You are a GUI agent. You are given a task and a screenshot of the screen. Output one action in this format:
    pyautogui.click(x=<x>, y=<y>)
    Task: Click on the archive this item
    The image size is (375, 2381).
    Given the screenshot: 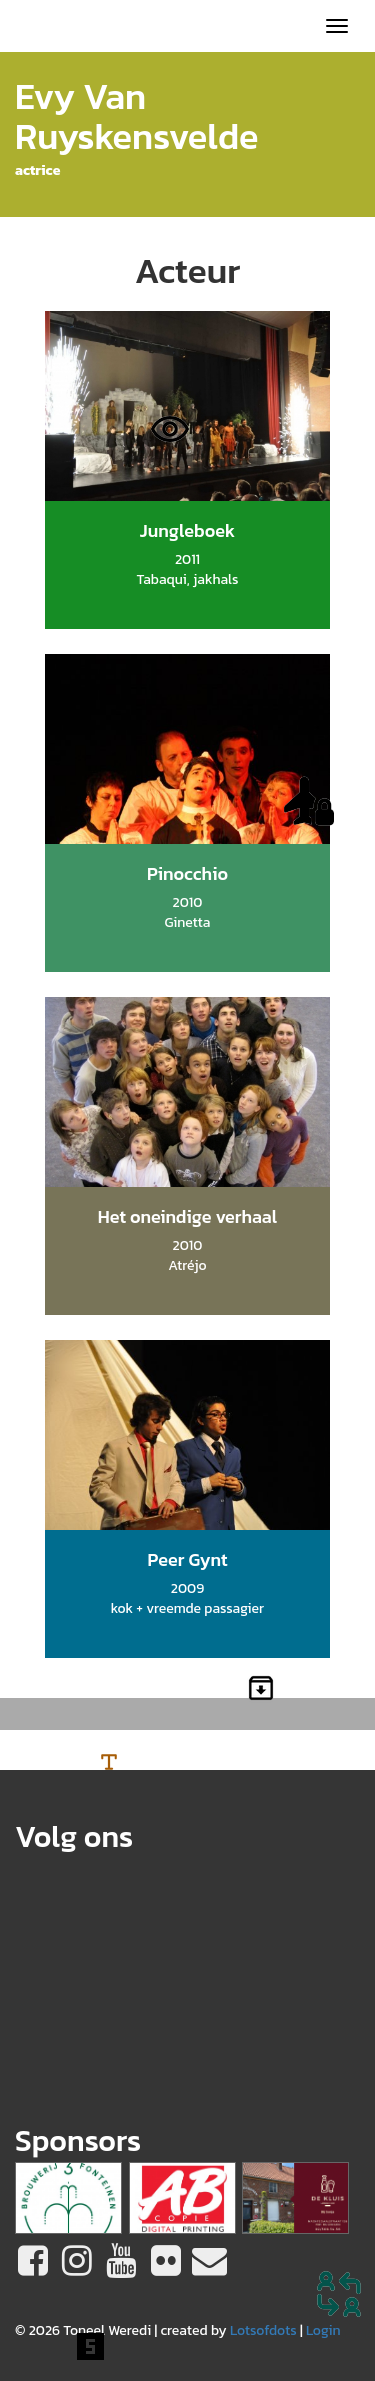 What is the action you would take?
    pyautogui.click(x=261, y=1688)
    